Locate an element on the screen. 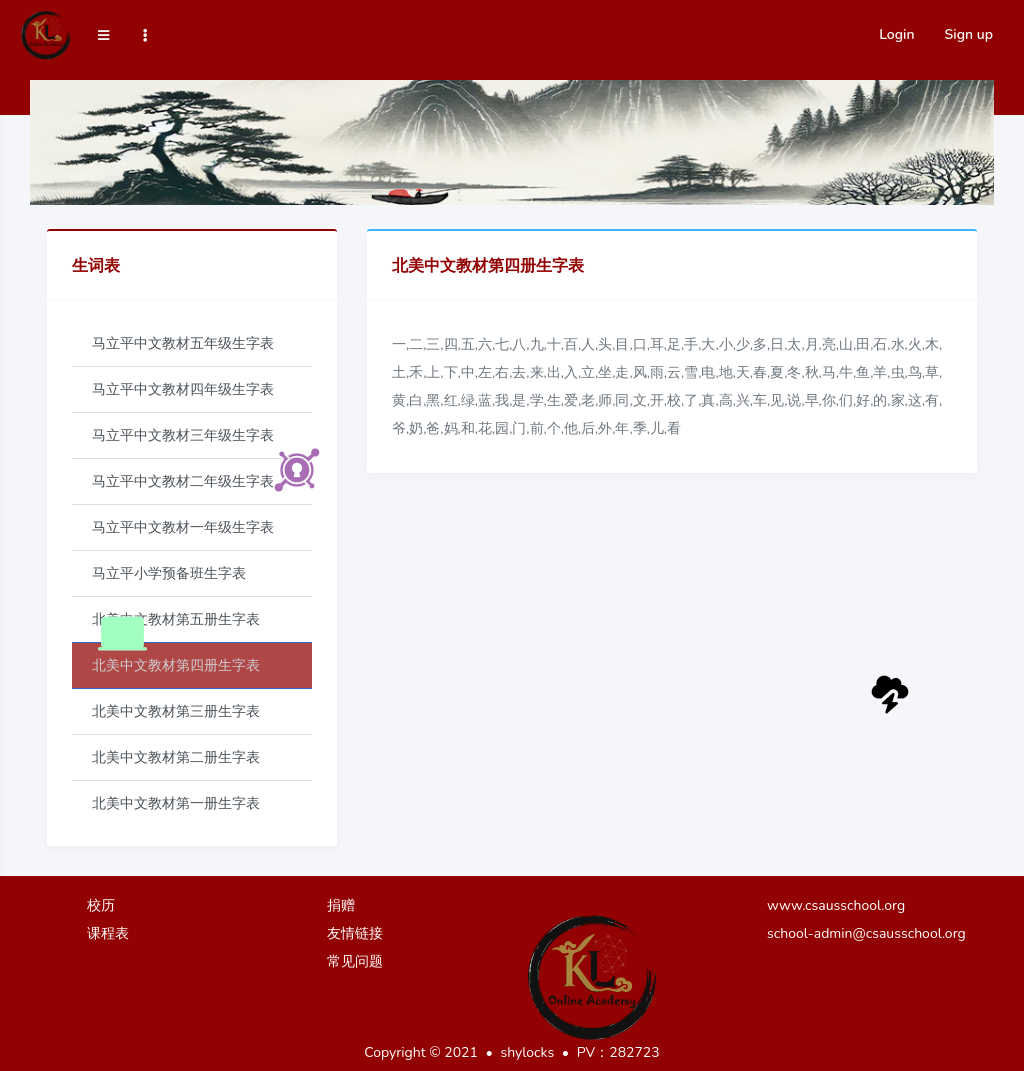  switch to desktop view is located at coordinates (122, 633).